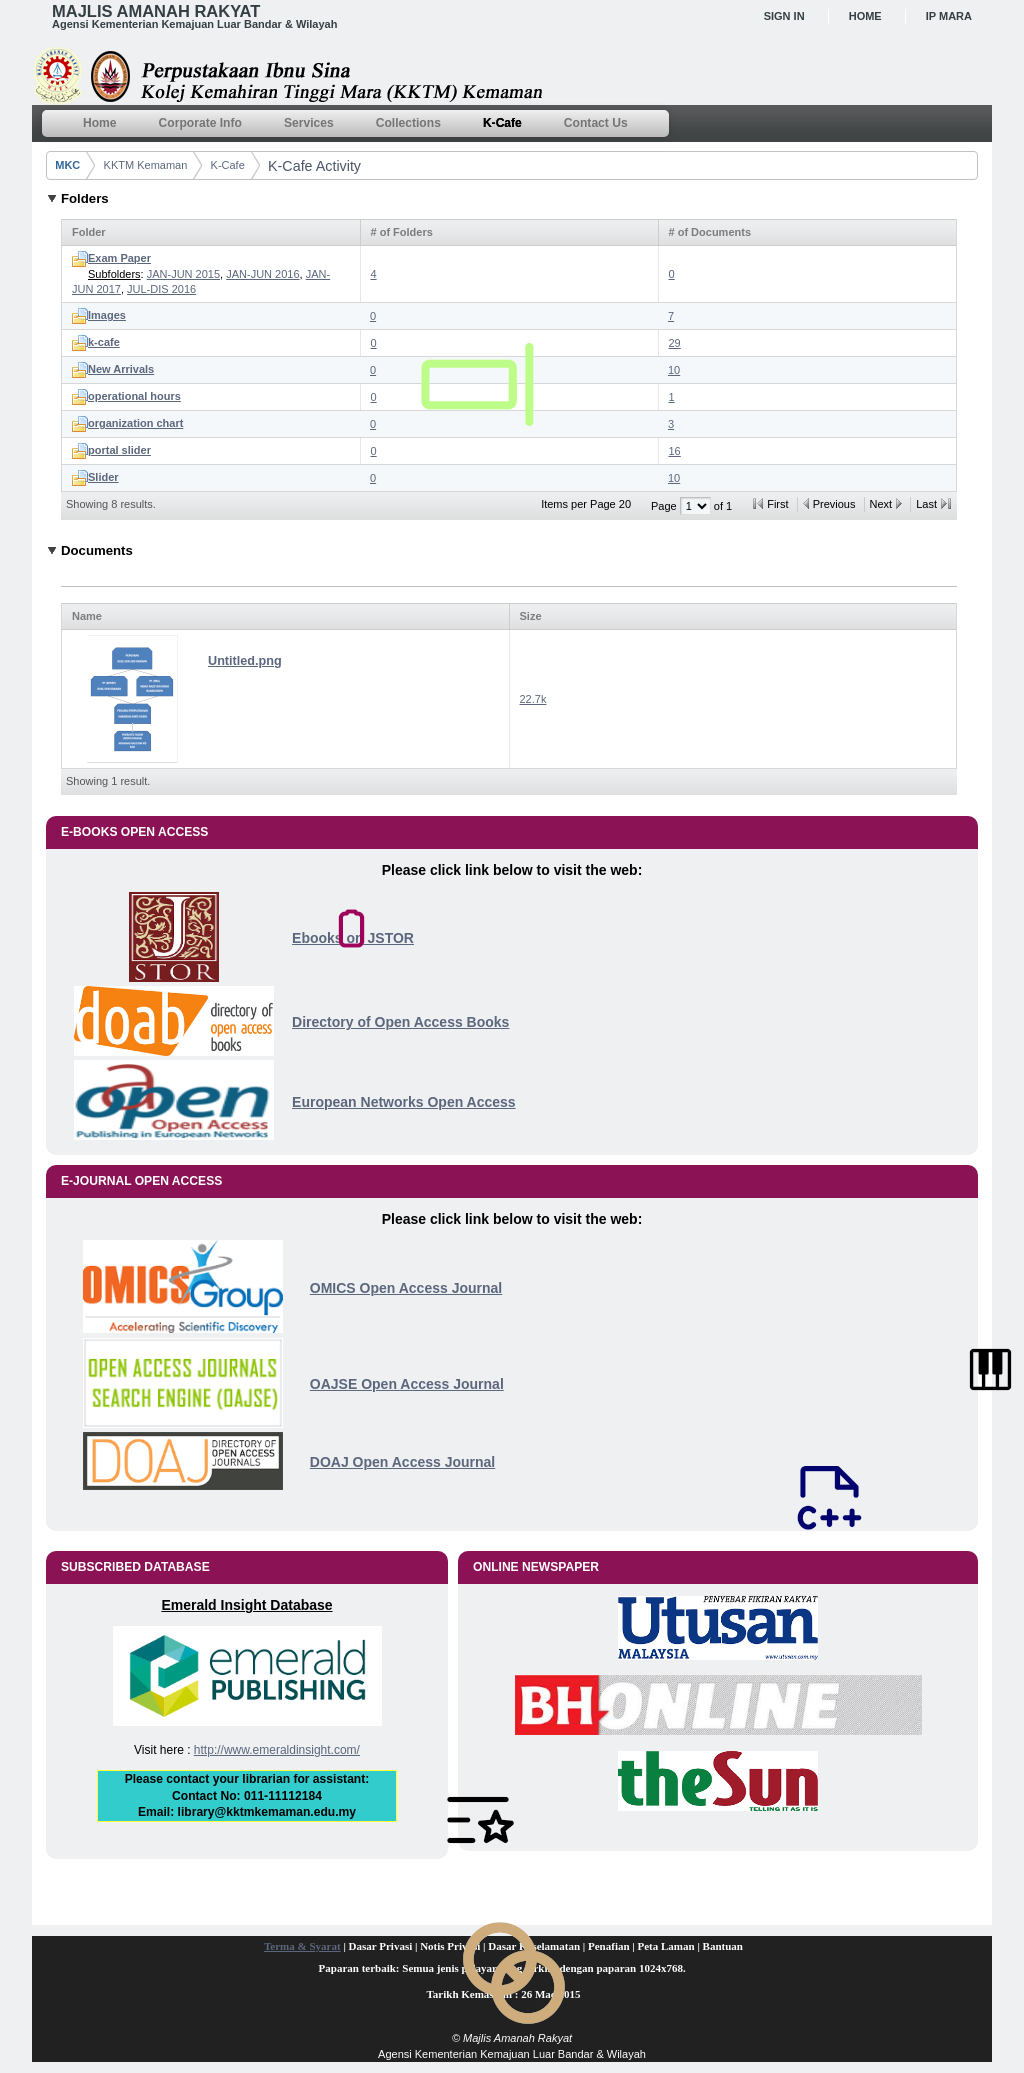 The height and width of the screenshot is (2073, 1024). What do you see at coordinates (479, 384) in the screenshot?
I see `align content to the right` at bounding box center [479, 384].